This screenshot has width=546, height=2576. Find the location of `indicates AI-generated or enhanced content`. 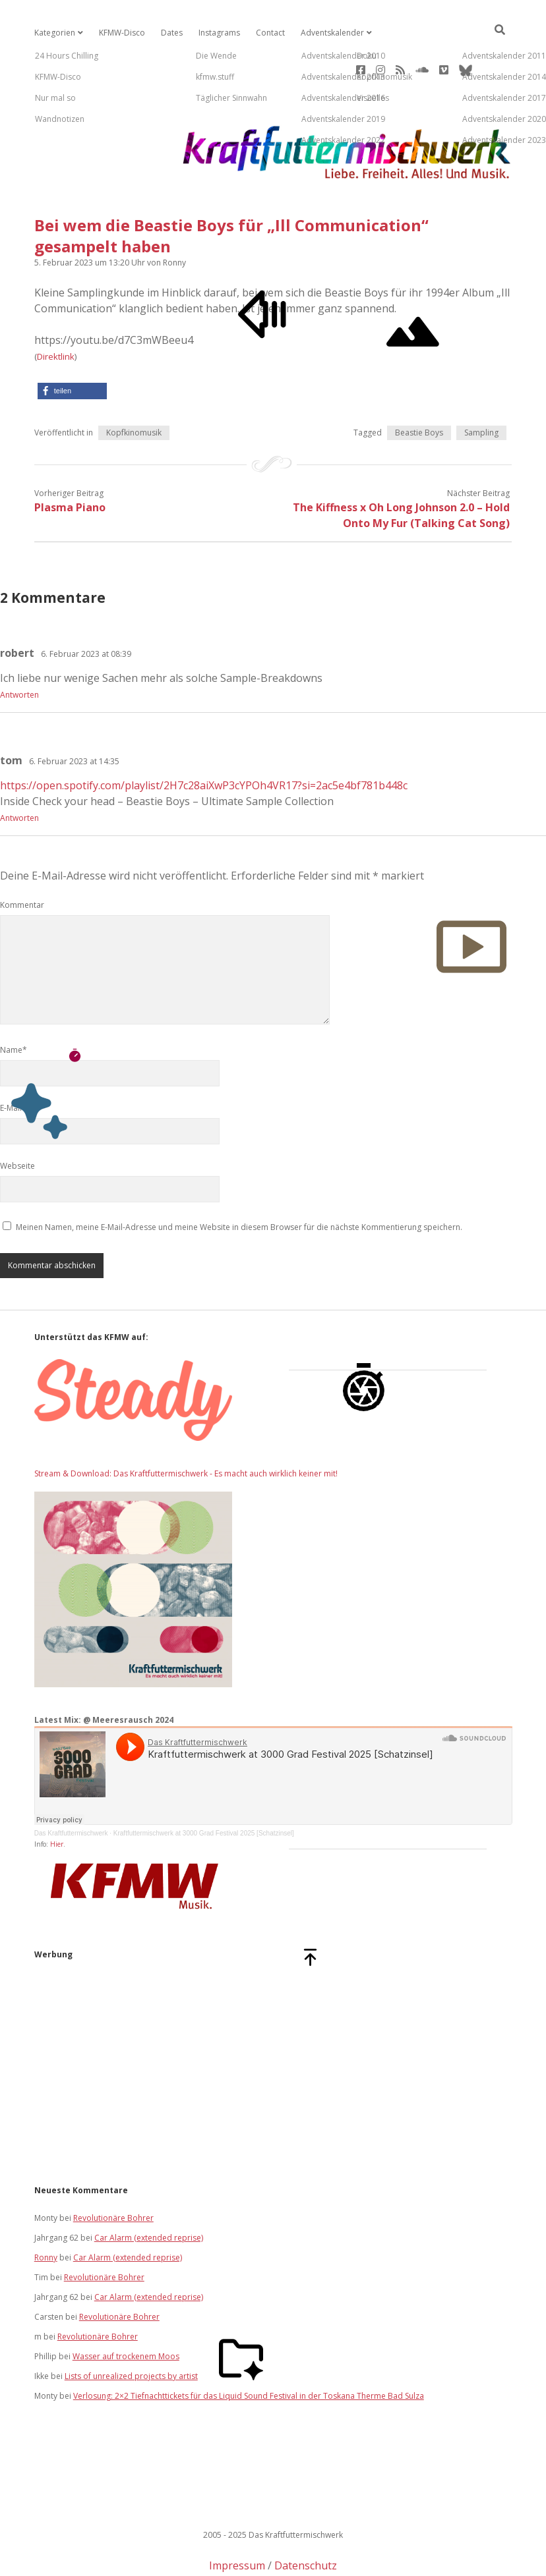

indicates AI-generated or enhanced content is located at coordinates (39, 1111).